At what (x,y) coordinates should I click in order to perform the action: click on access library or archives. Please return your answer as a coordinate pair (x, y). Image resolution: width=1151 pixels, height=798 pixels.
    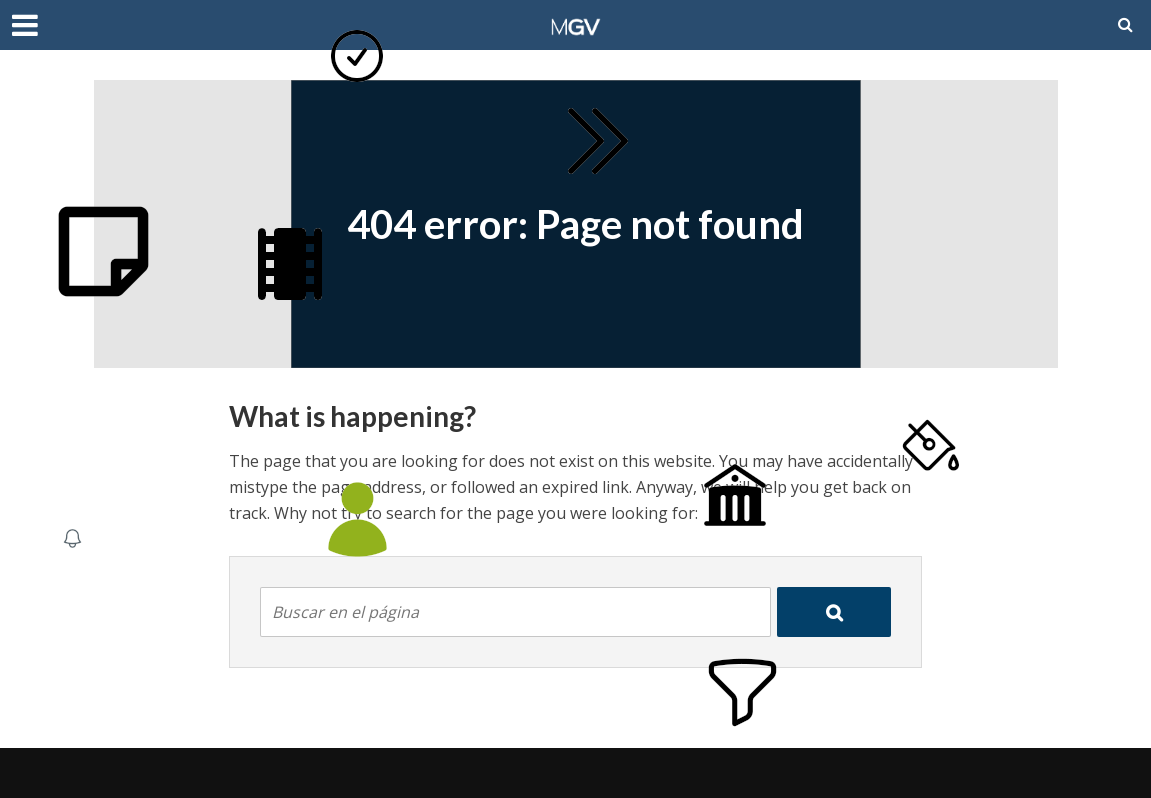
    Looking at the image, I should click on (735, 495).